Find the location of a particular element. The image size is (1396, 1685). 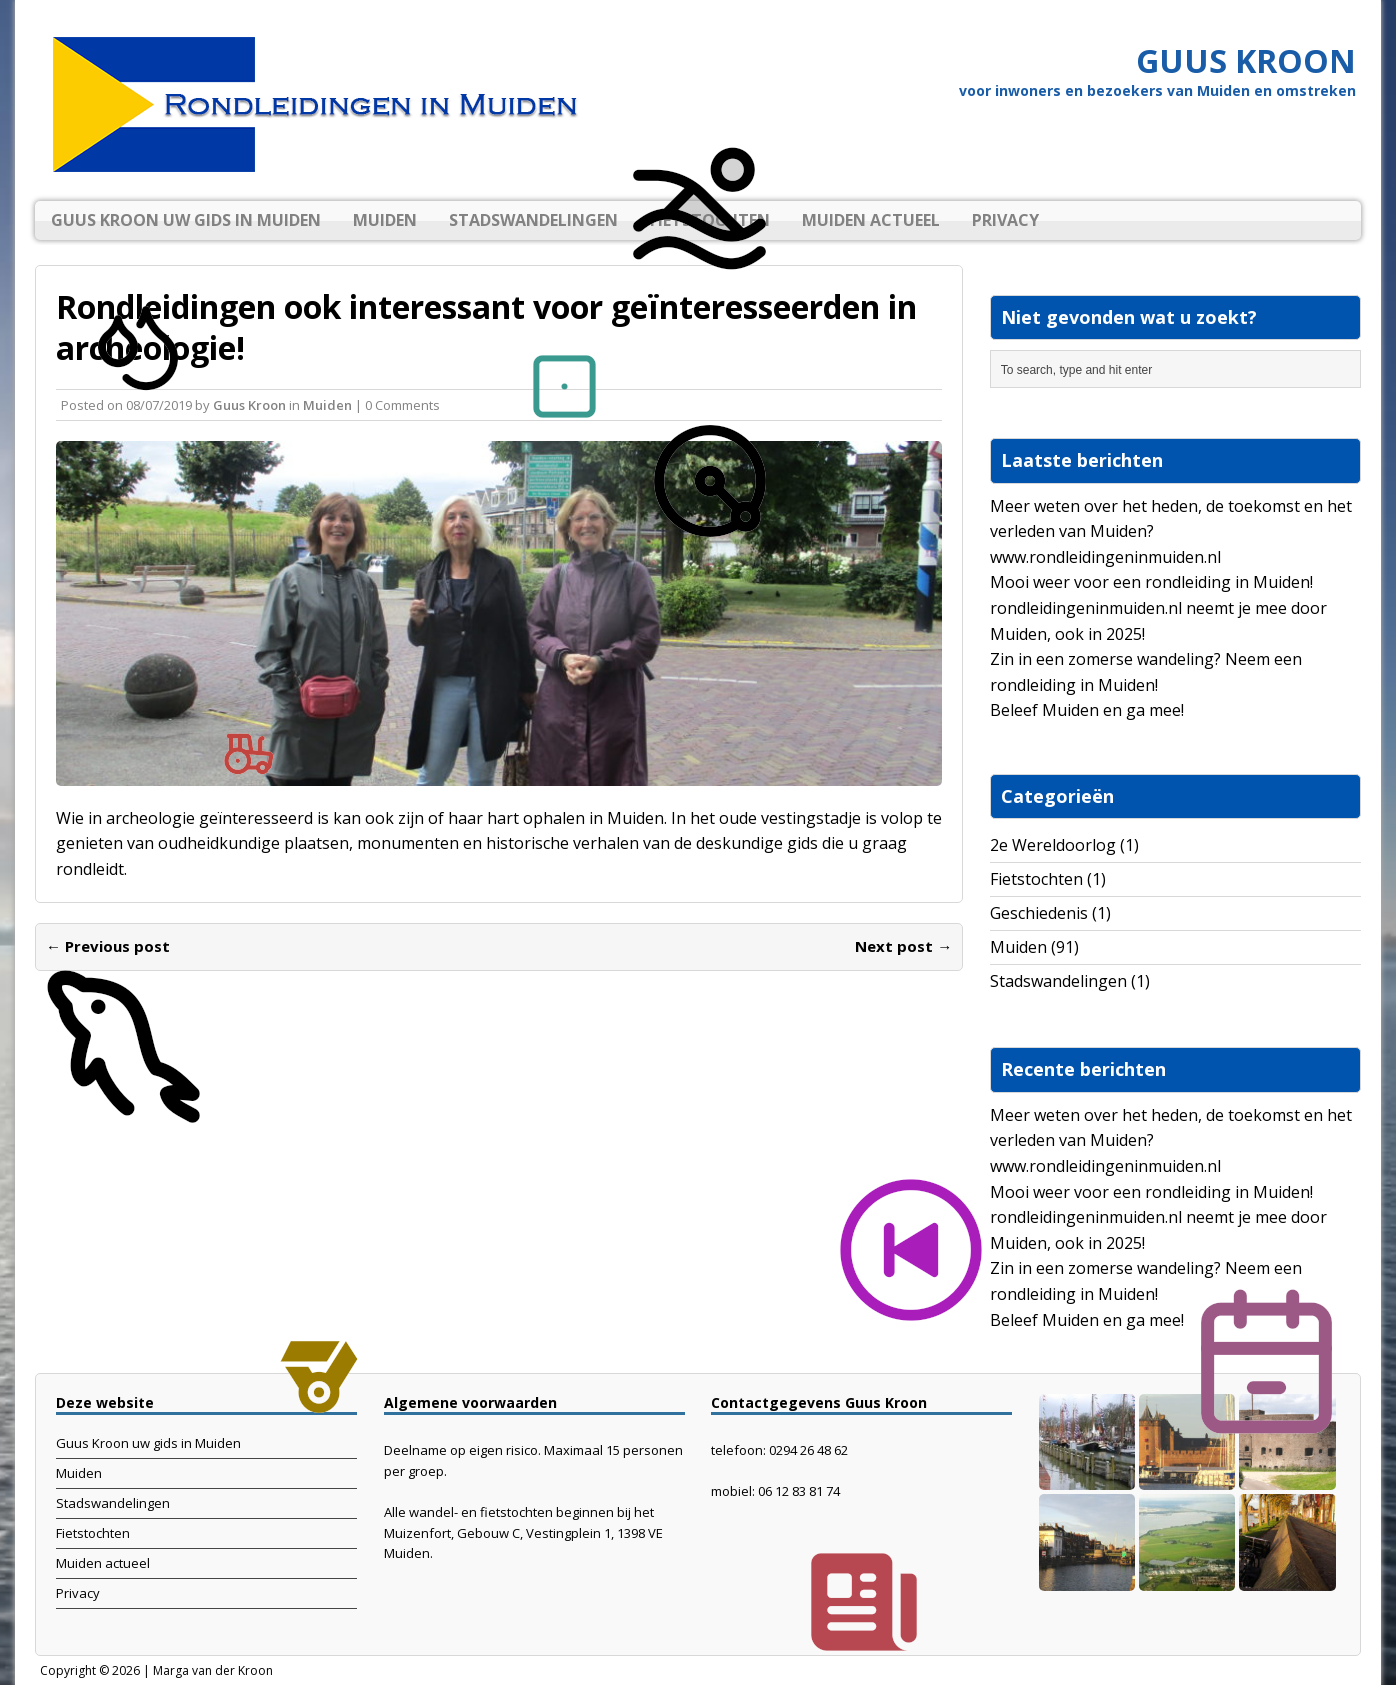

skip to previous track is located at coordinates (911, 1250).